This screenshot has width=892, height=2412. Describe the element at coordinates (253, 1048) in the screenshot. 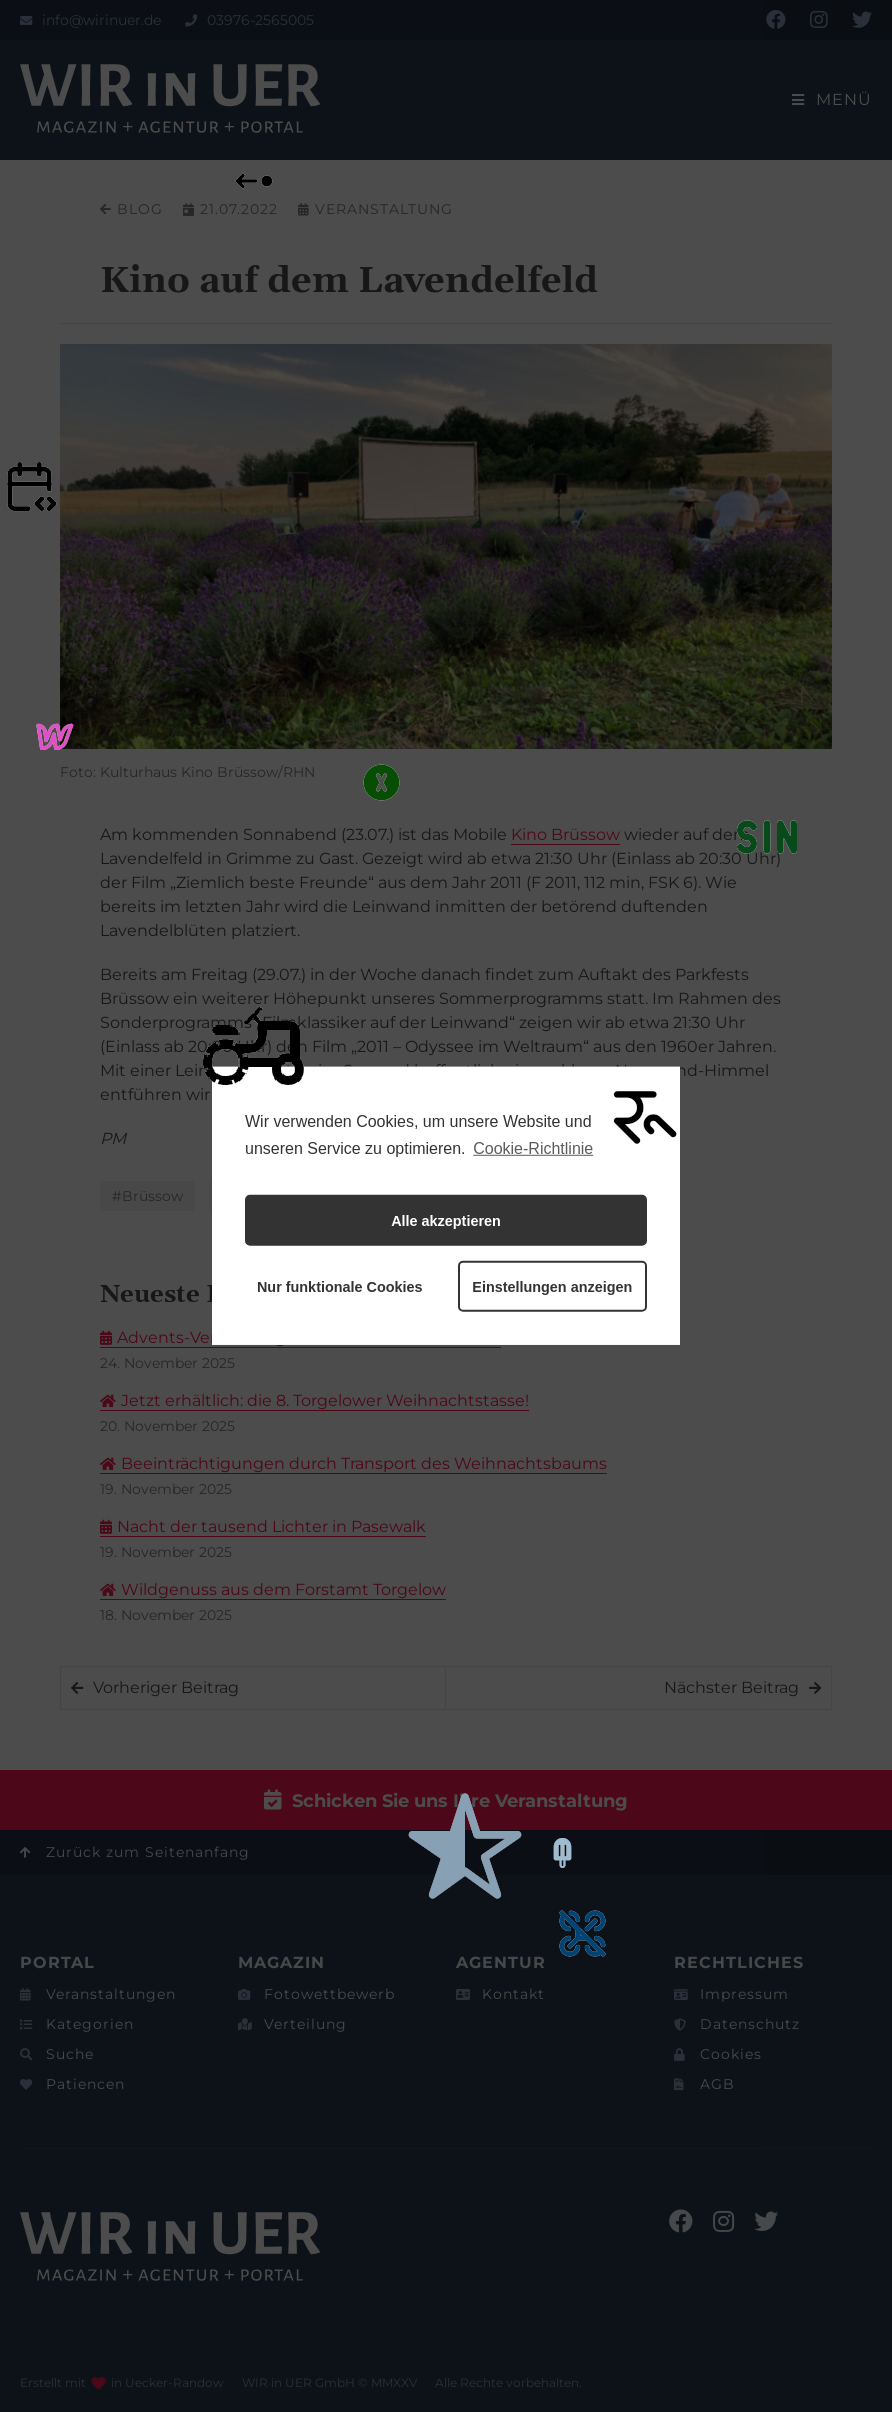

I see `access agriculture or farming features` at that location.